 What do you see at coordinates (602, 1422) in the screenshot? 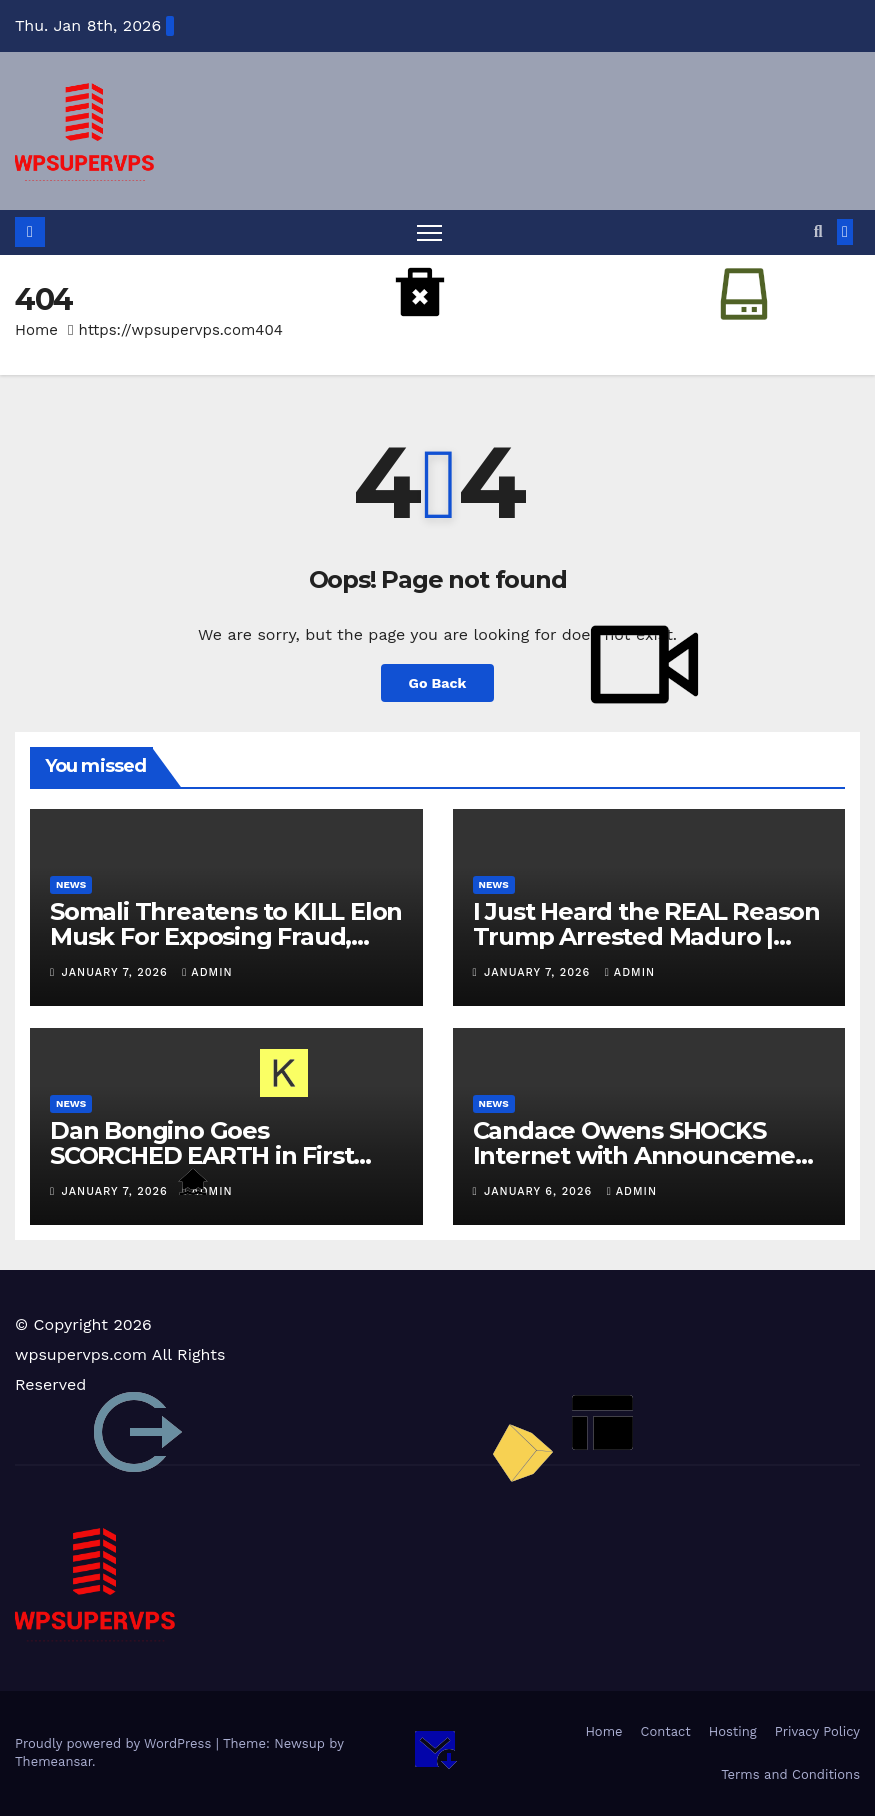
I see `switch to header with two-column layout` at bounding box center [602, 1422].